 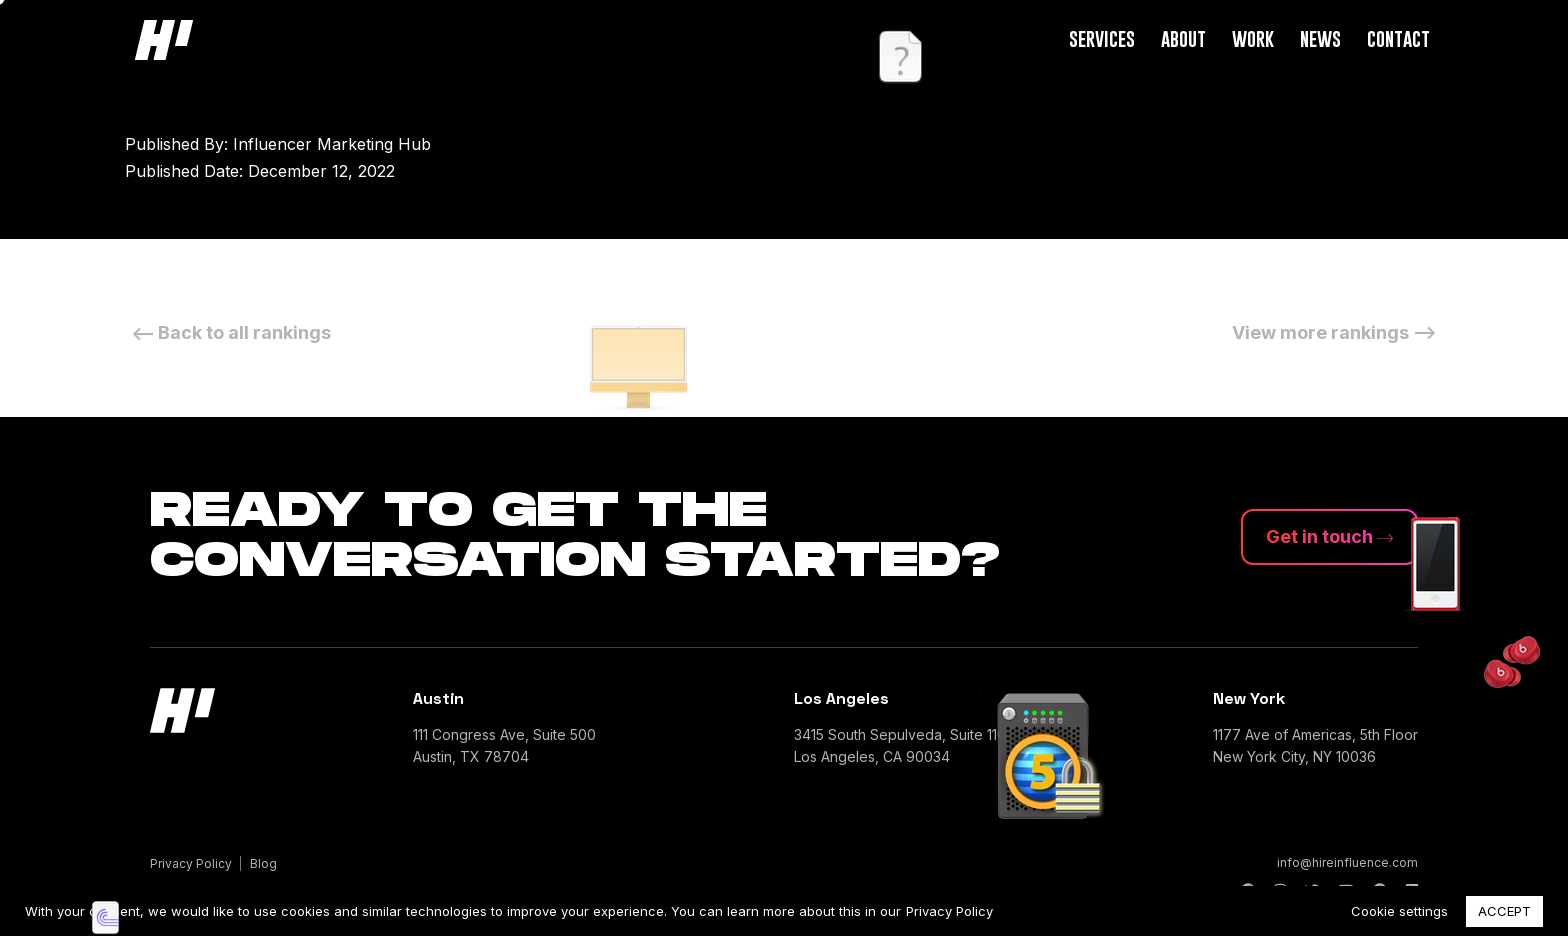 I want to click on indicates a bittorrent torrent file, so click(x=105, y=917).